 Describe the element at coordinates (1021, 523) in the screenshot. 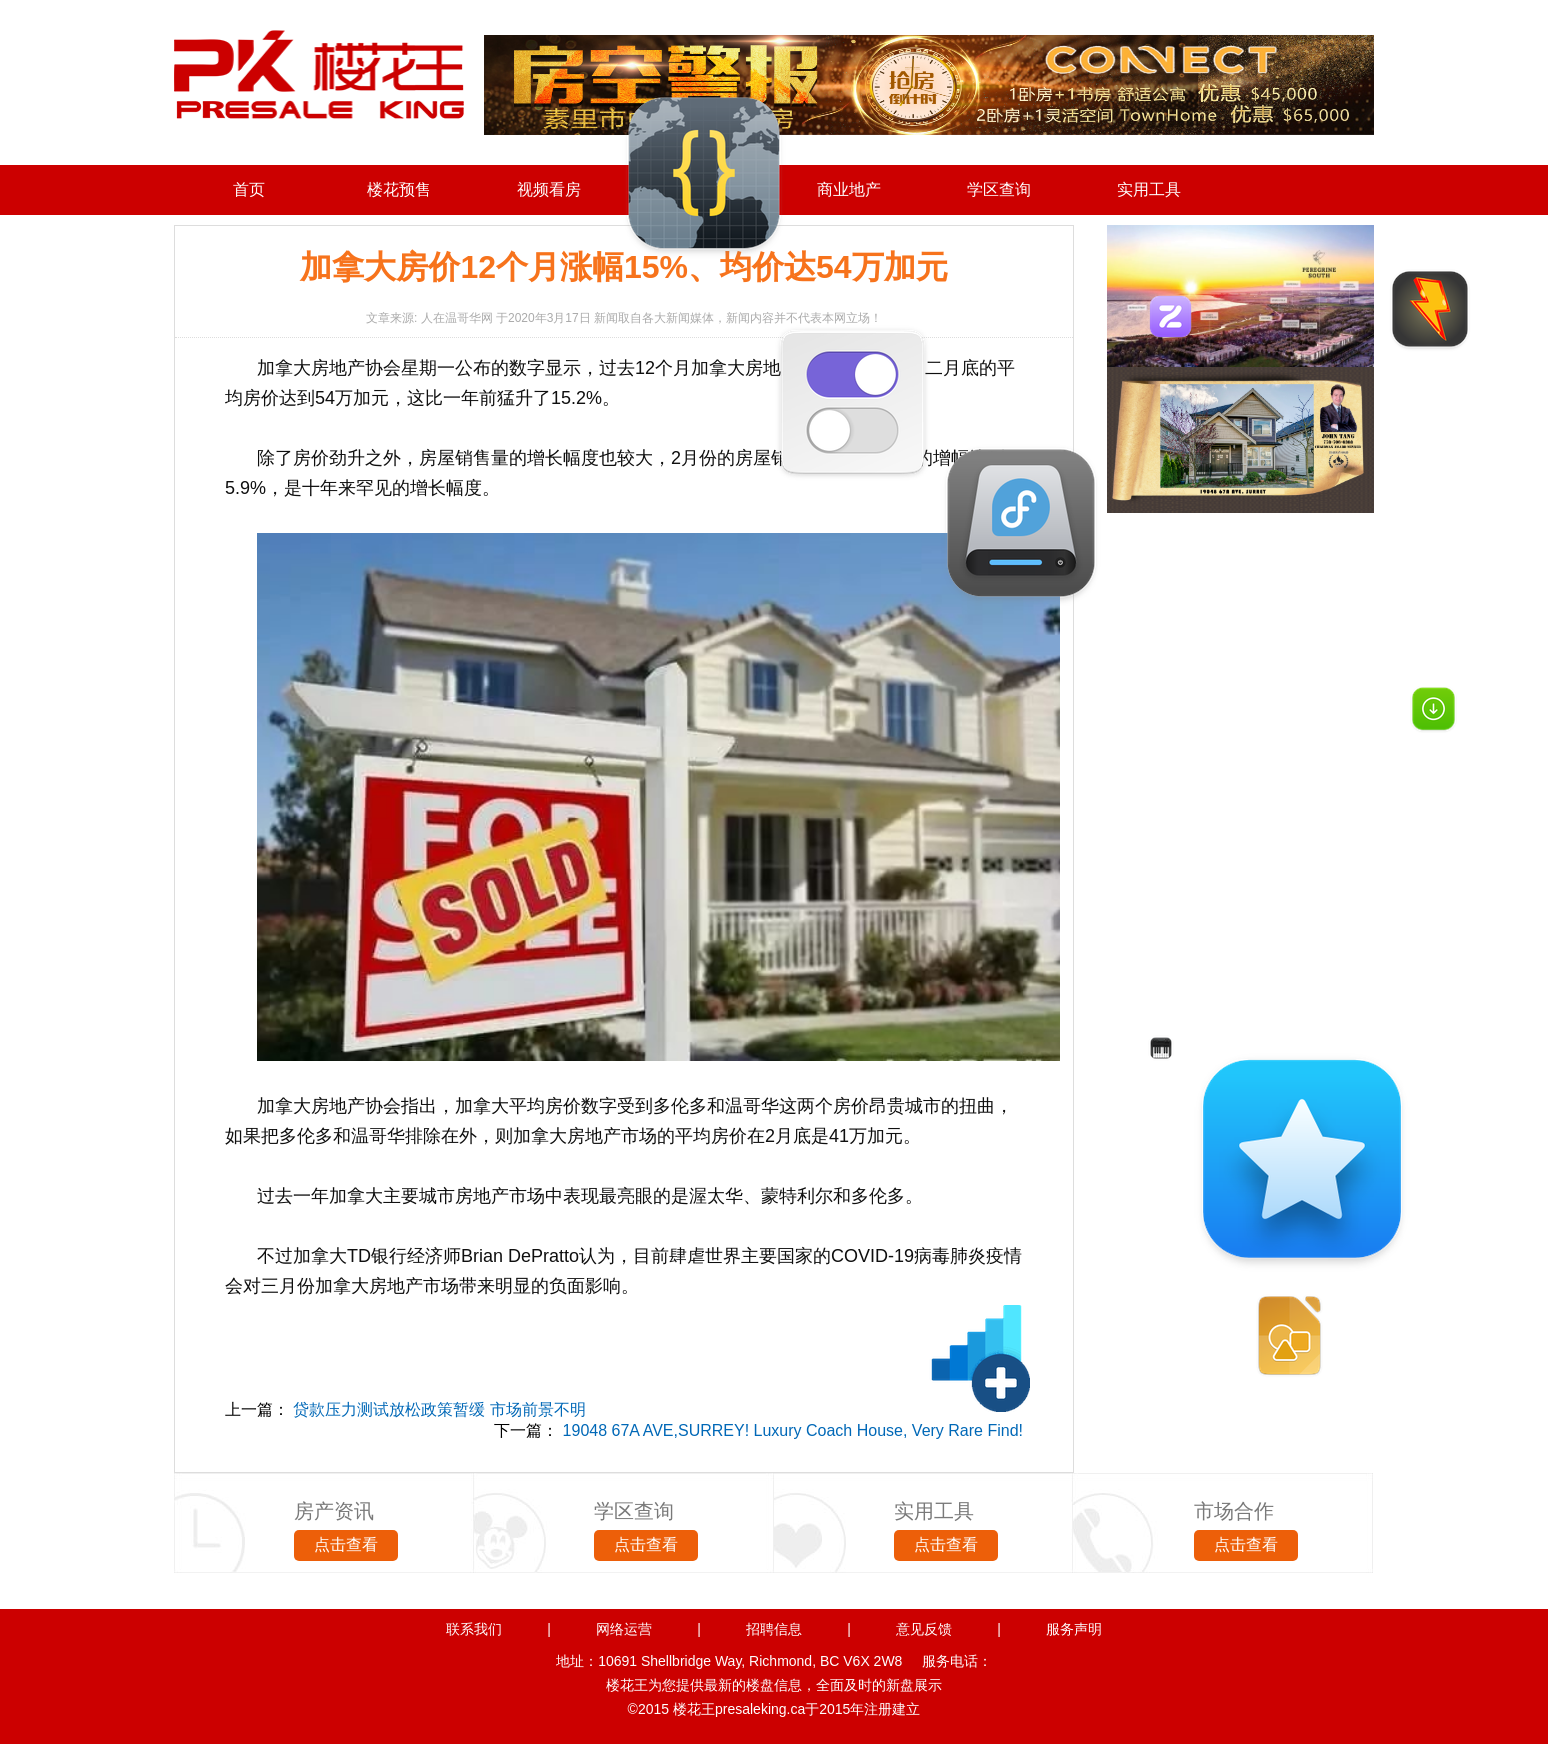

I see `launch fedora linux installer` at that location.